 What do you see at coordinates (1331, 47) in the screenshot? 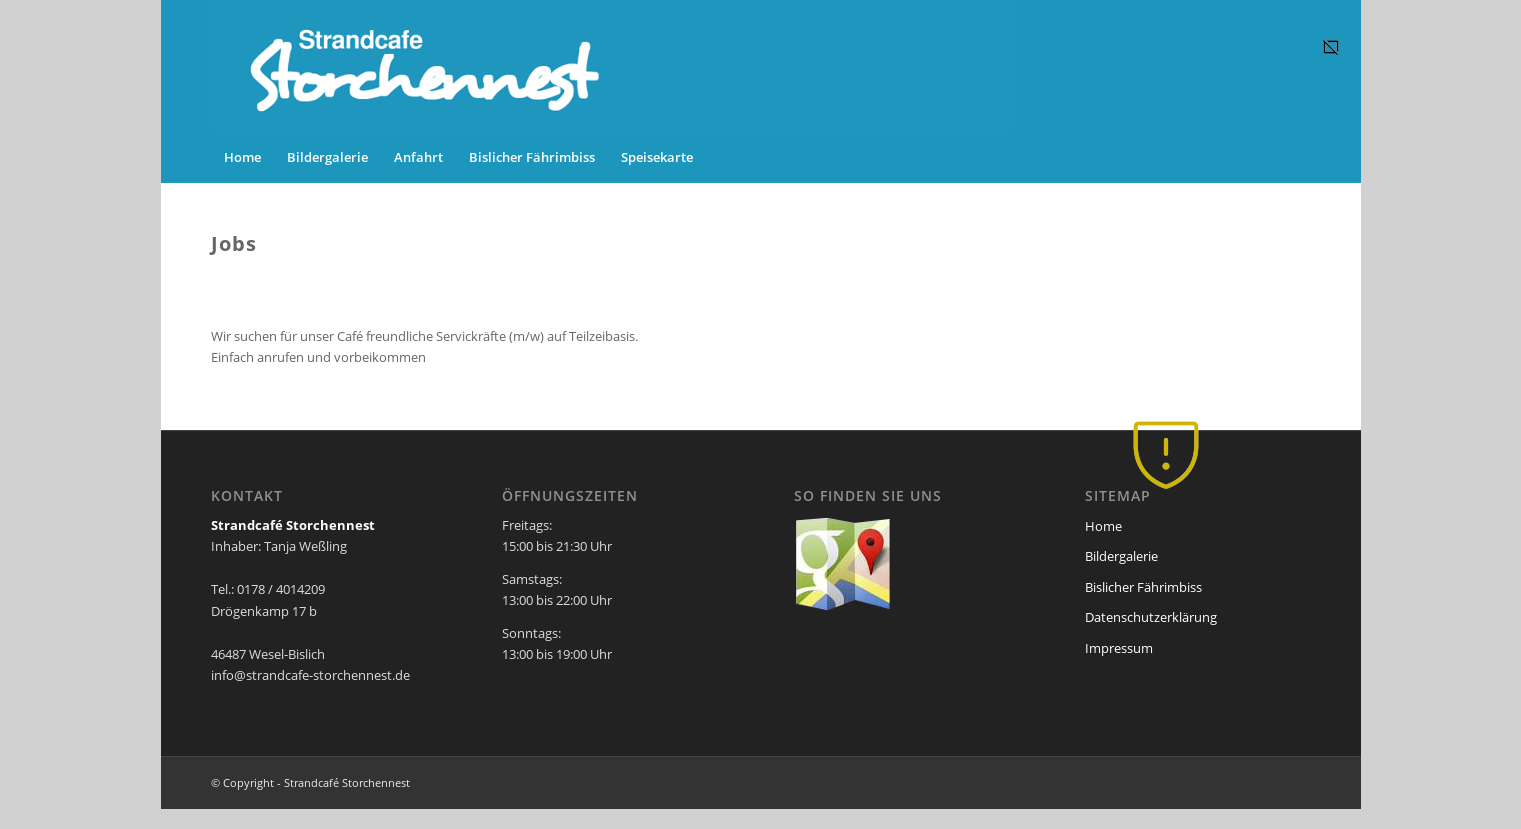
I see `indicates browser not supported` at bounding box center [1331, 47].